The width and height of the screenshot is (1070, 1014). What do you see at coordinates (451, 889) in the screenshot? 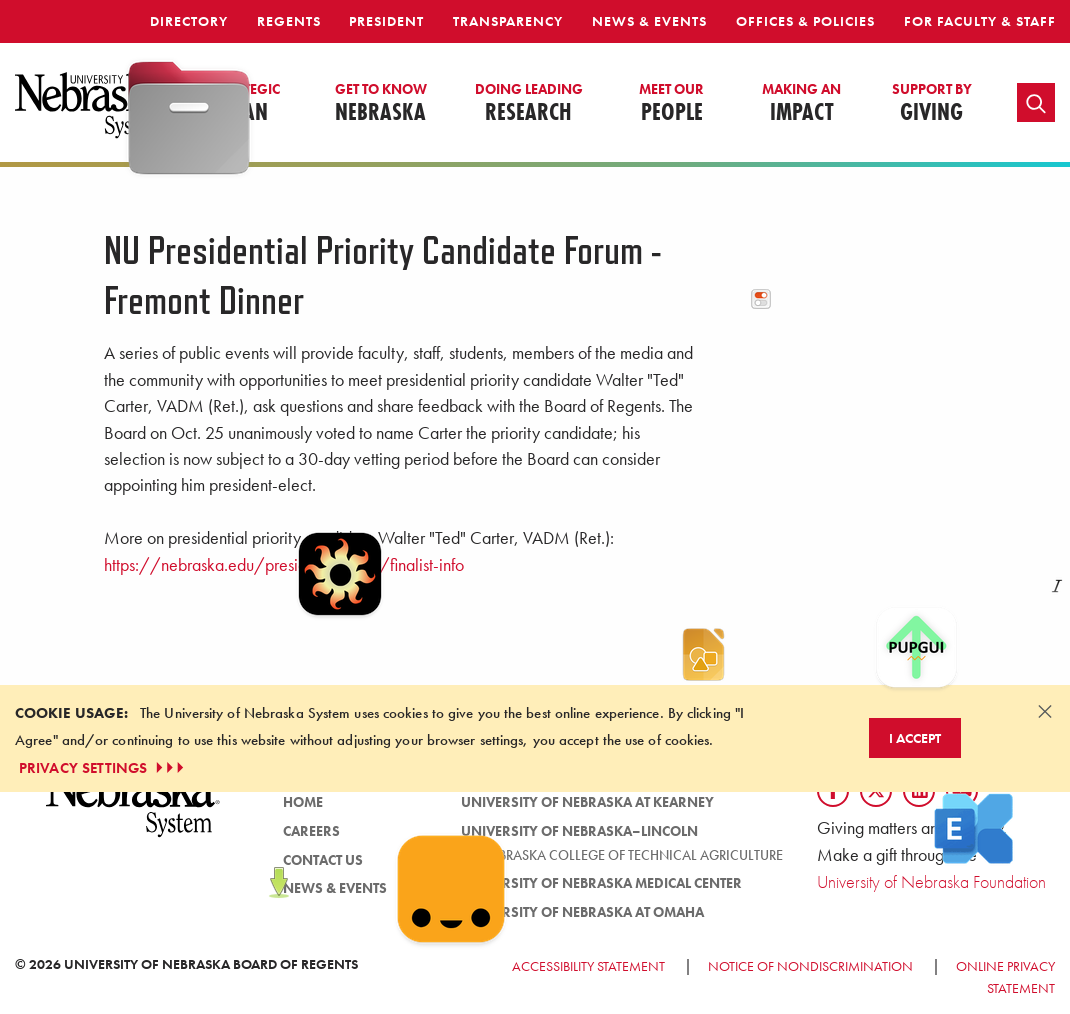
I see `launch Enter the Gungeon game` at bounding box center [451, 889].